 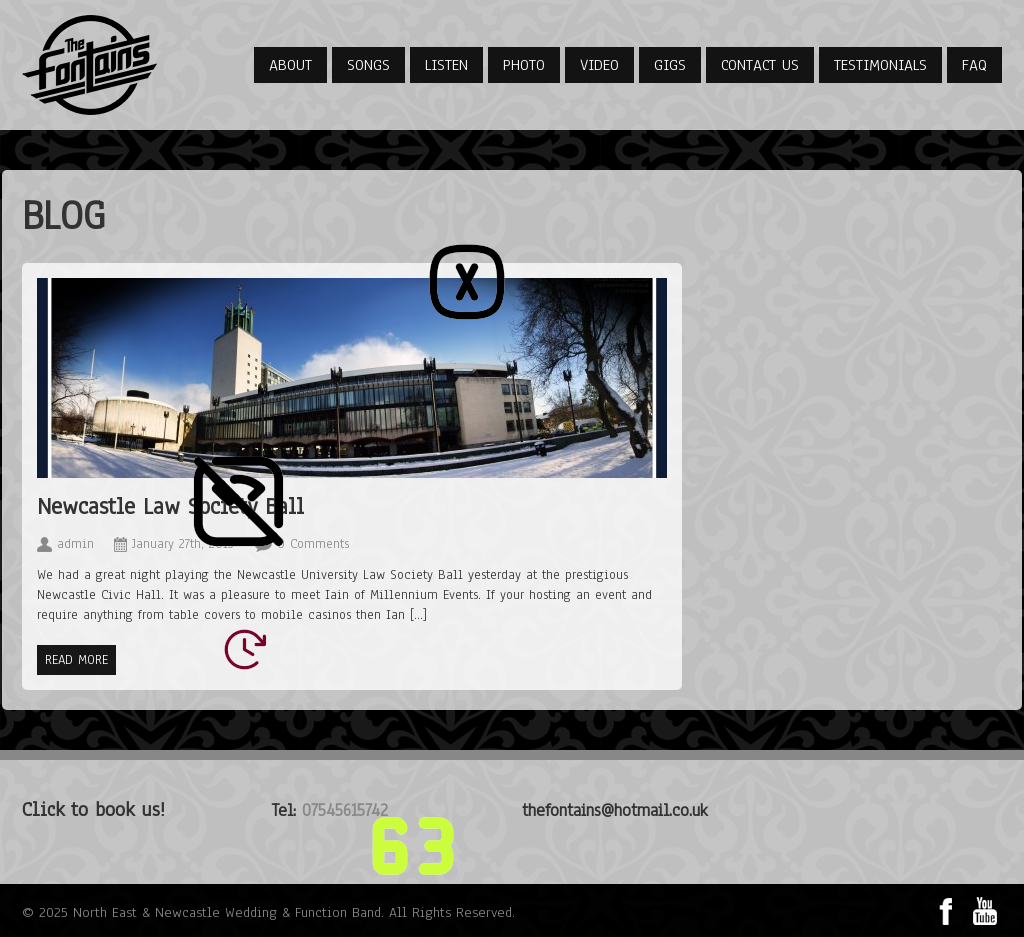 What do you see at coordinates (467, 282) in the screenshot?
I see `close or dismiss a dialog` at bounding box center [467, 282].